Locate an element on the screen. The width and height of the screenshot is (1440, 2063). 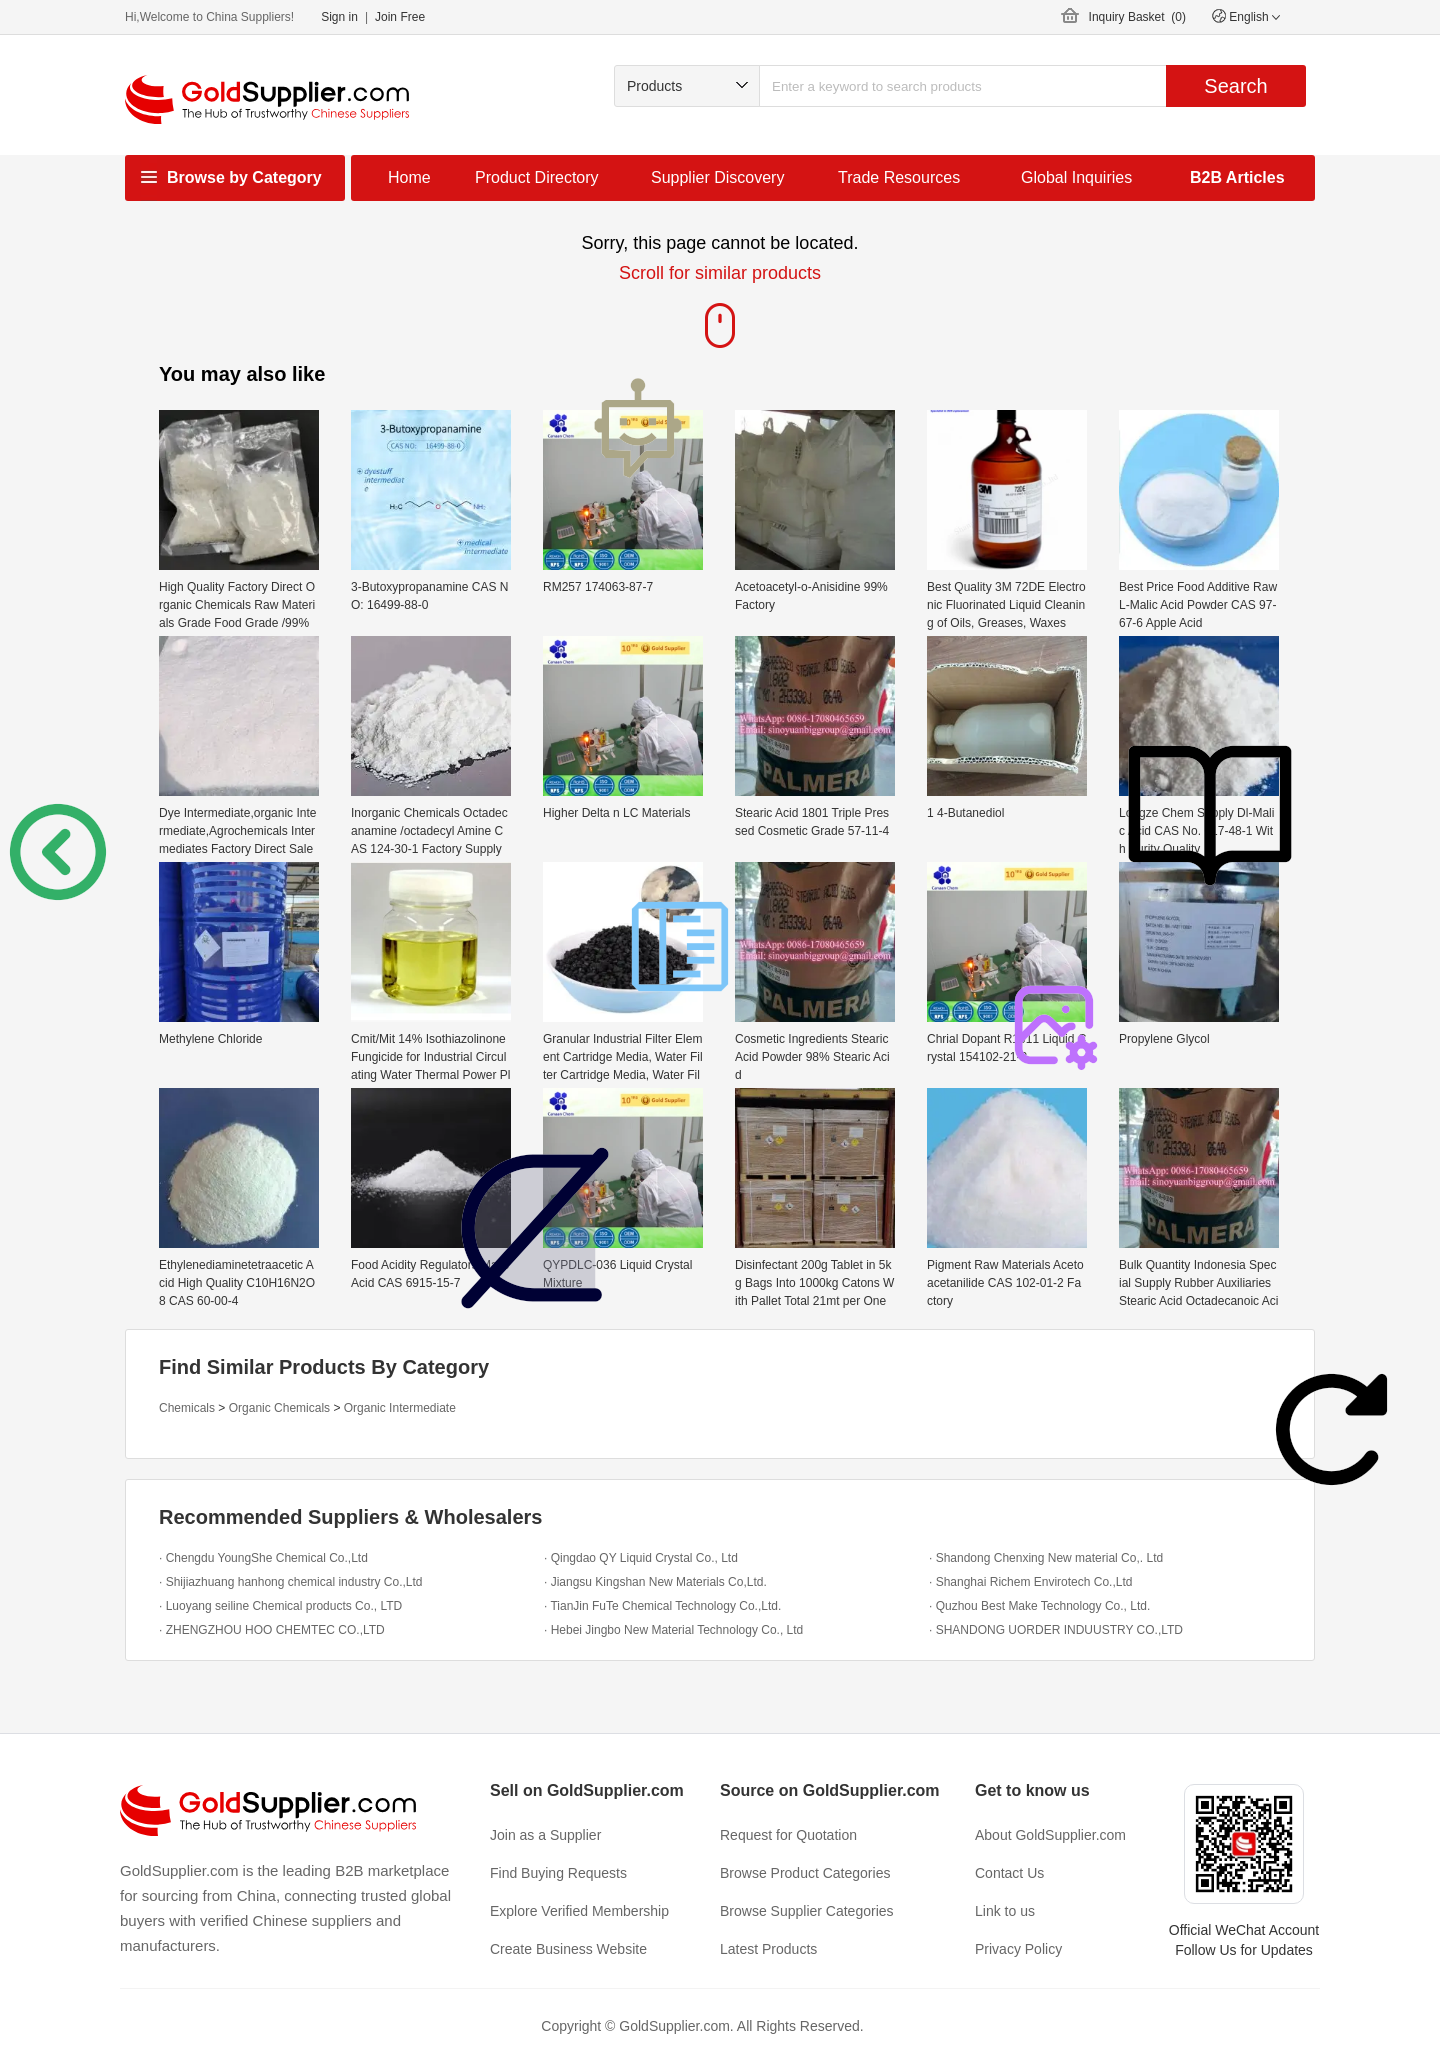
open code-oss editor is located at coordinates (680, 950).